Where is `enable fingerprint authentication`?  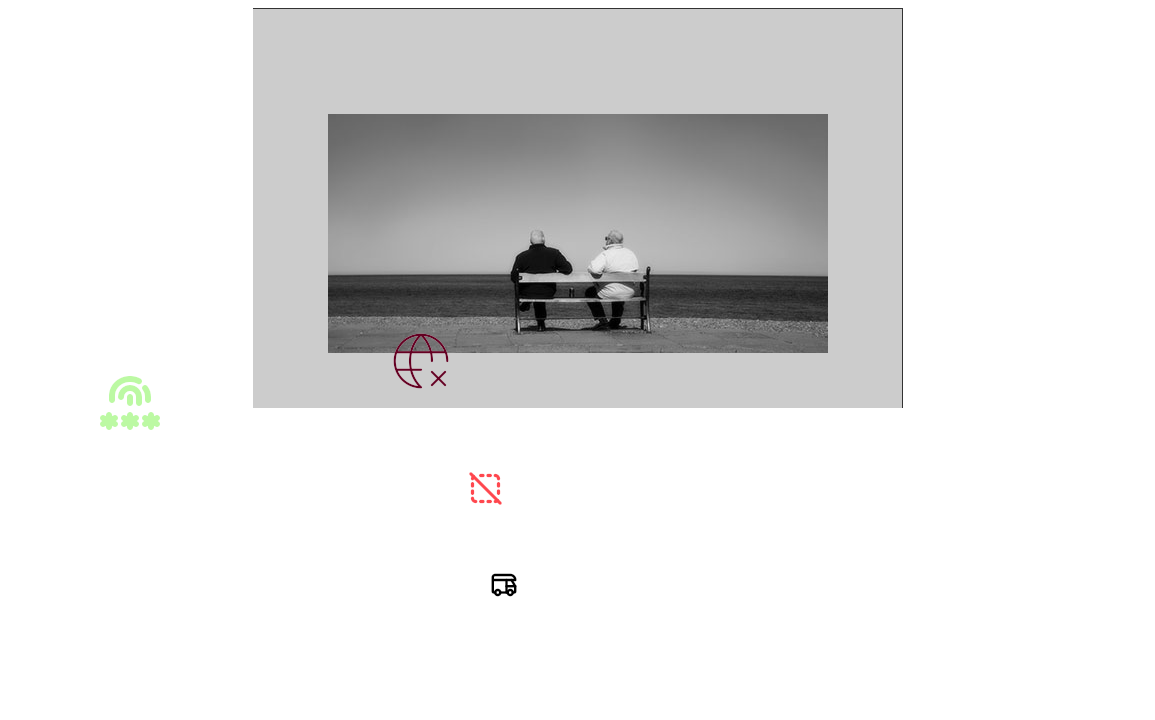 enable fingerprint authentication is located at coordinates (130, 400).